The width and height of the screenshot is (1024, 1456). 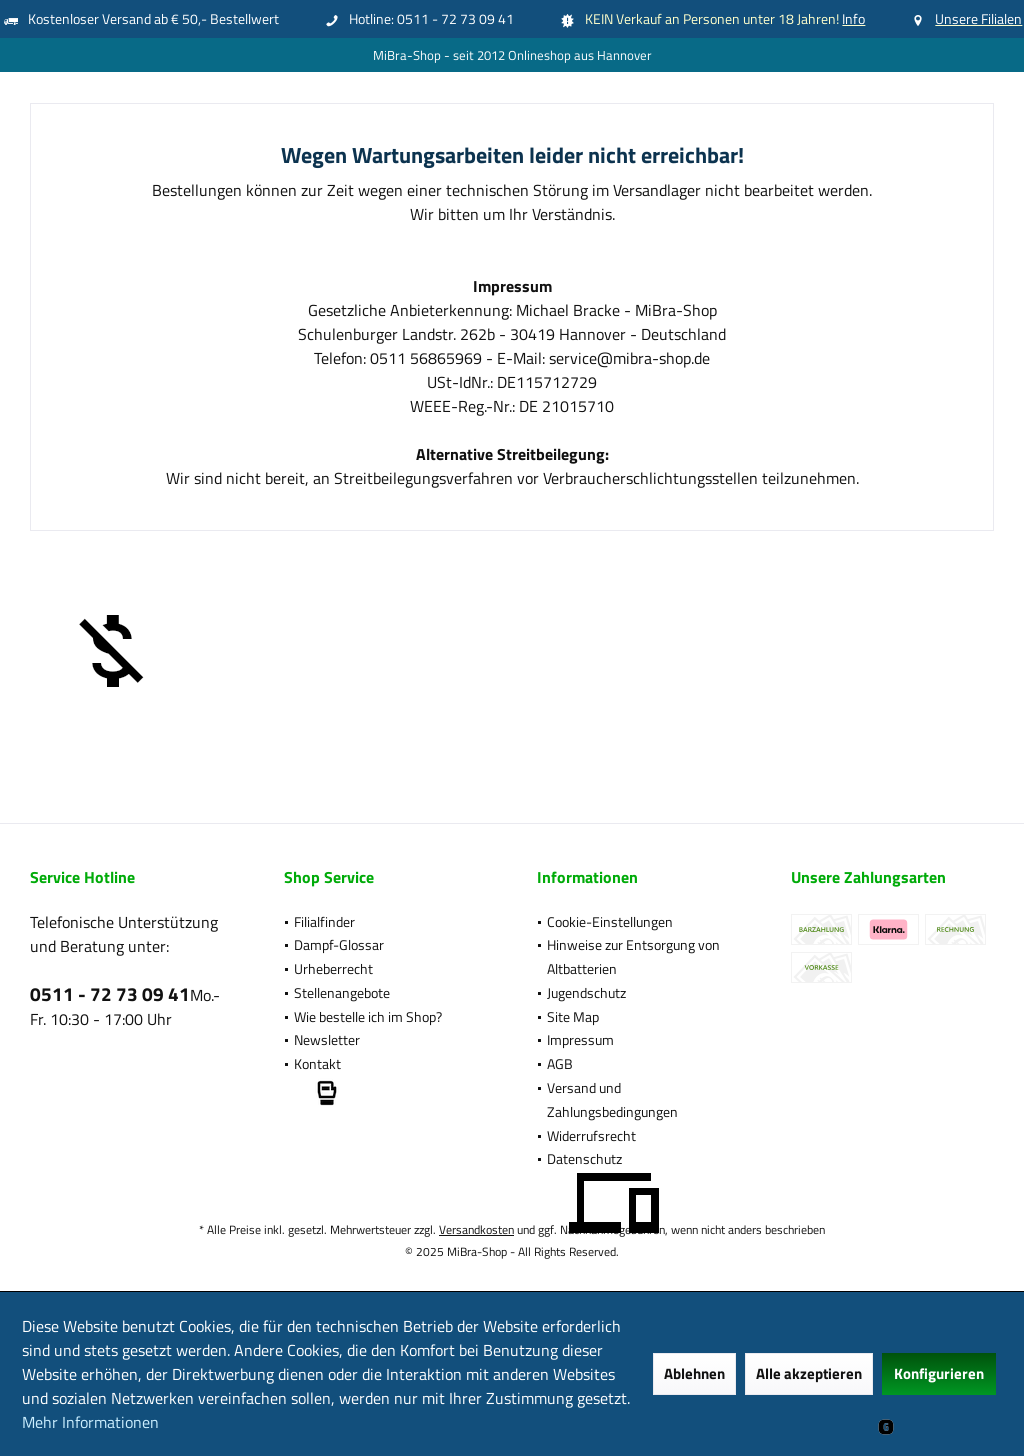 I want to click on access mixed martial arts or boxing content, so click(x=327, y=1093).